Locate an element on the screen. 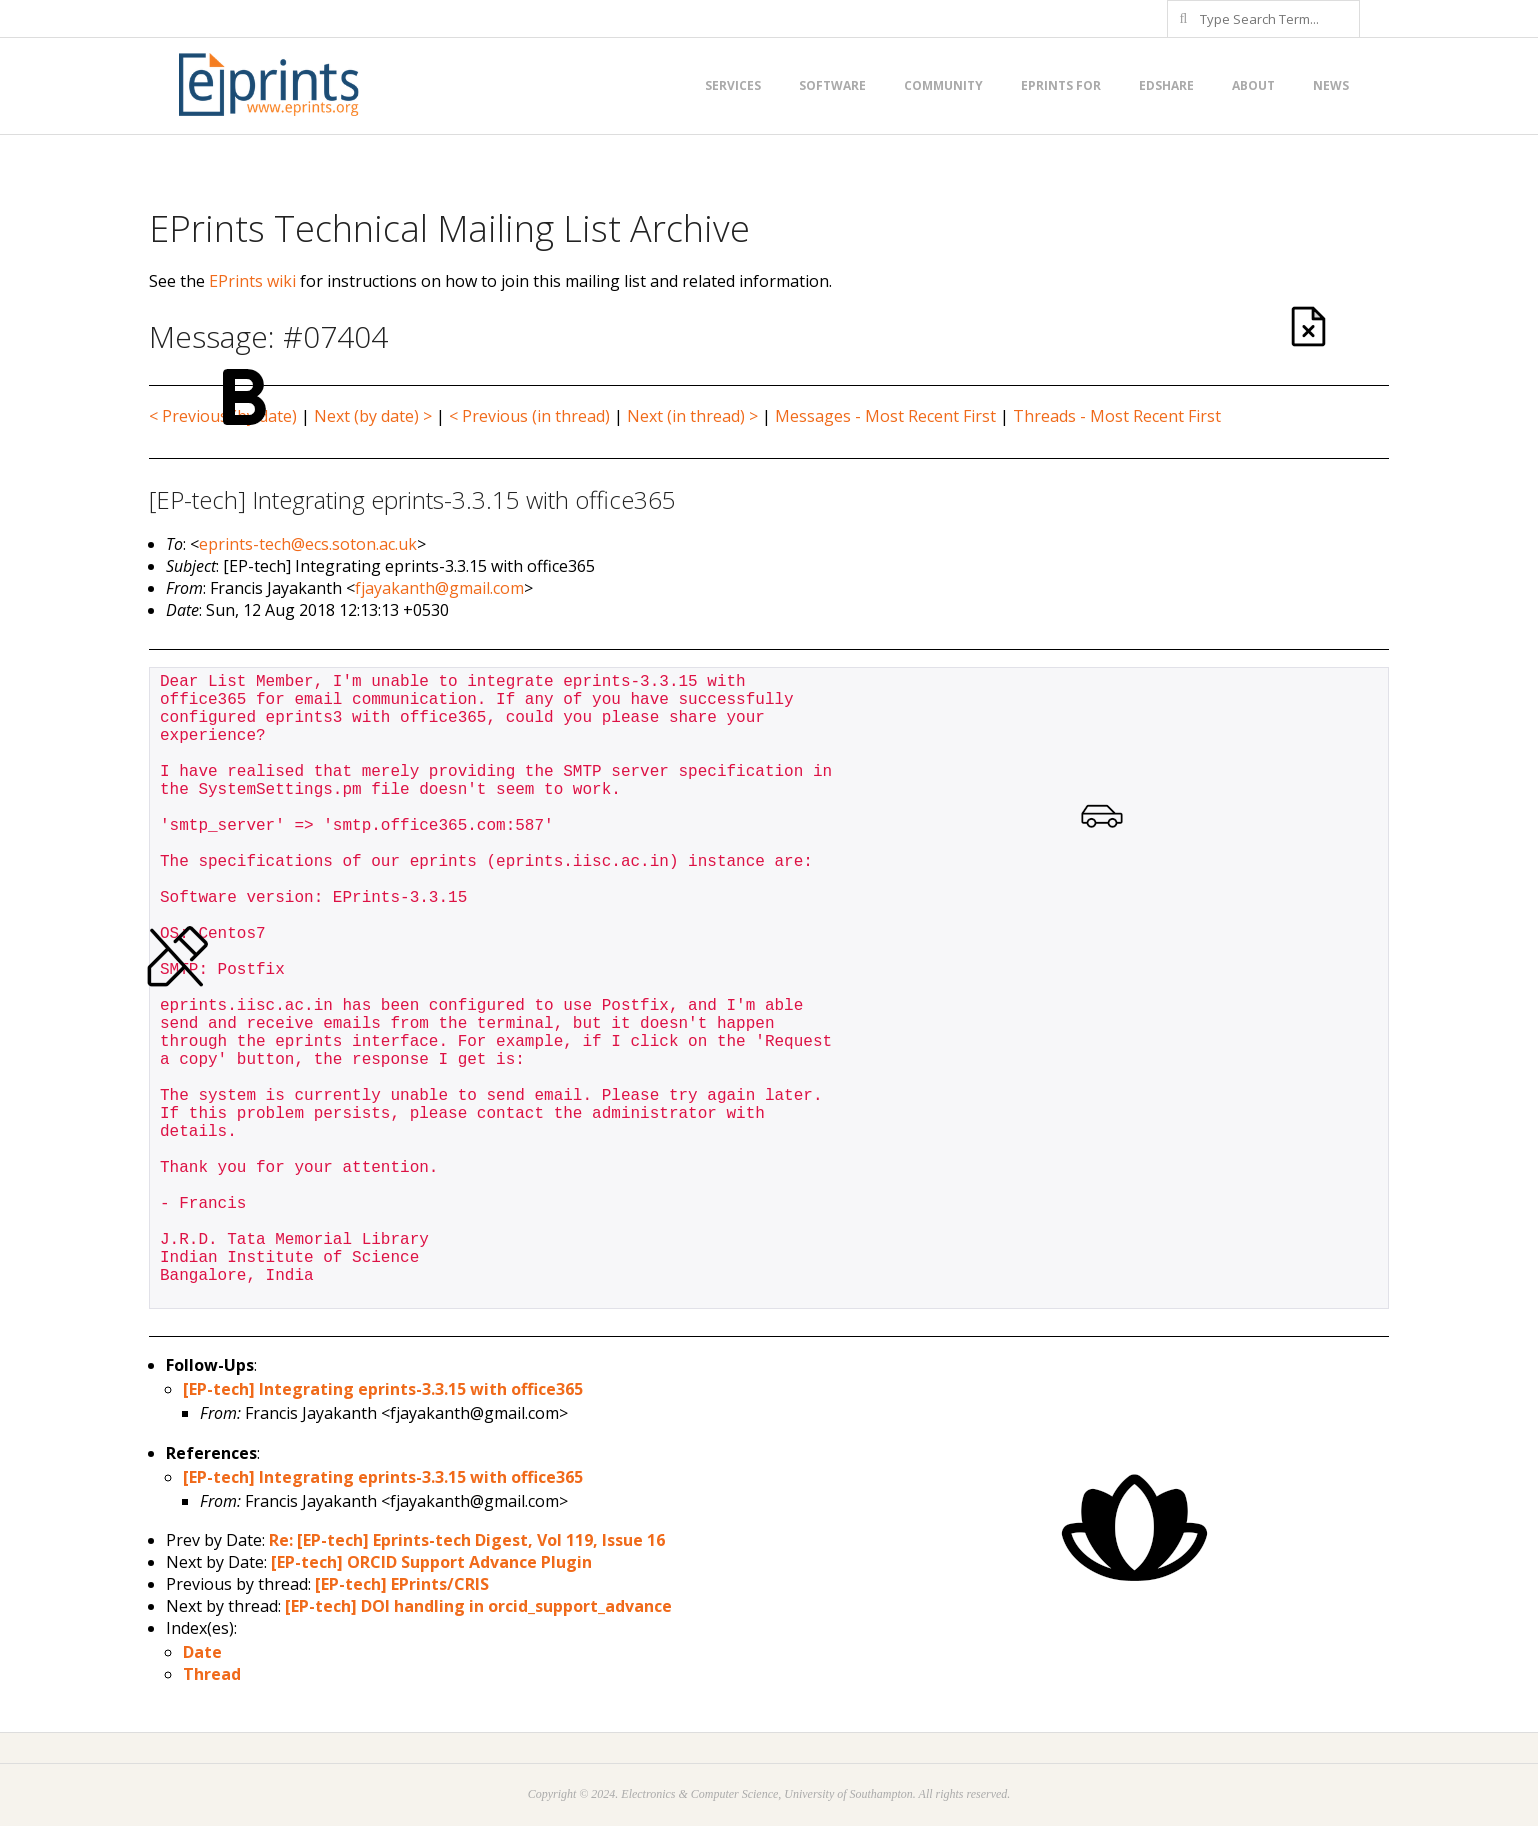 This screenshot has width=1538, height=1826. delete or remove a file is located at coordinates (1308, 326).